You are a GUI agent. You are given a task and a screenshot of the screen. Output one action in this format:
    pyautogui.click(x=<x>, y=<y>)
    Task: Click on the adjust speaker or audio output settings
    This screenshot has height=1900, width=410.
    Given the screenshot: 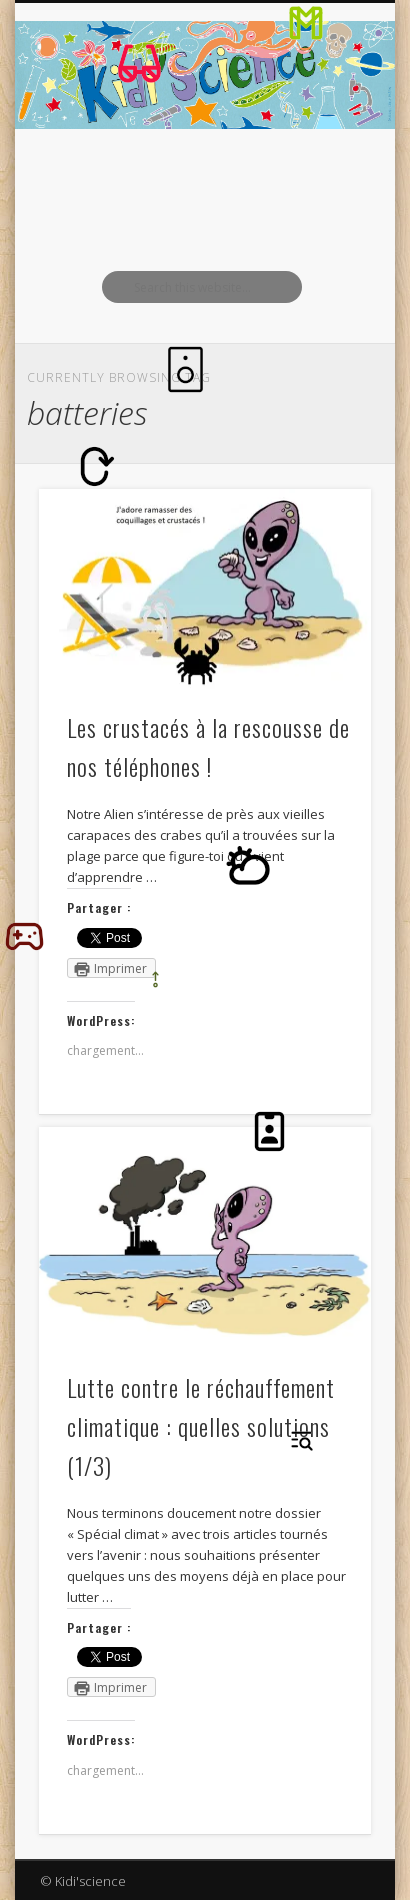 What is the action you would take?
    pyautogui.click(x=185, y=369)
    